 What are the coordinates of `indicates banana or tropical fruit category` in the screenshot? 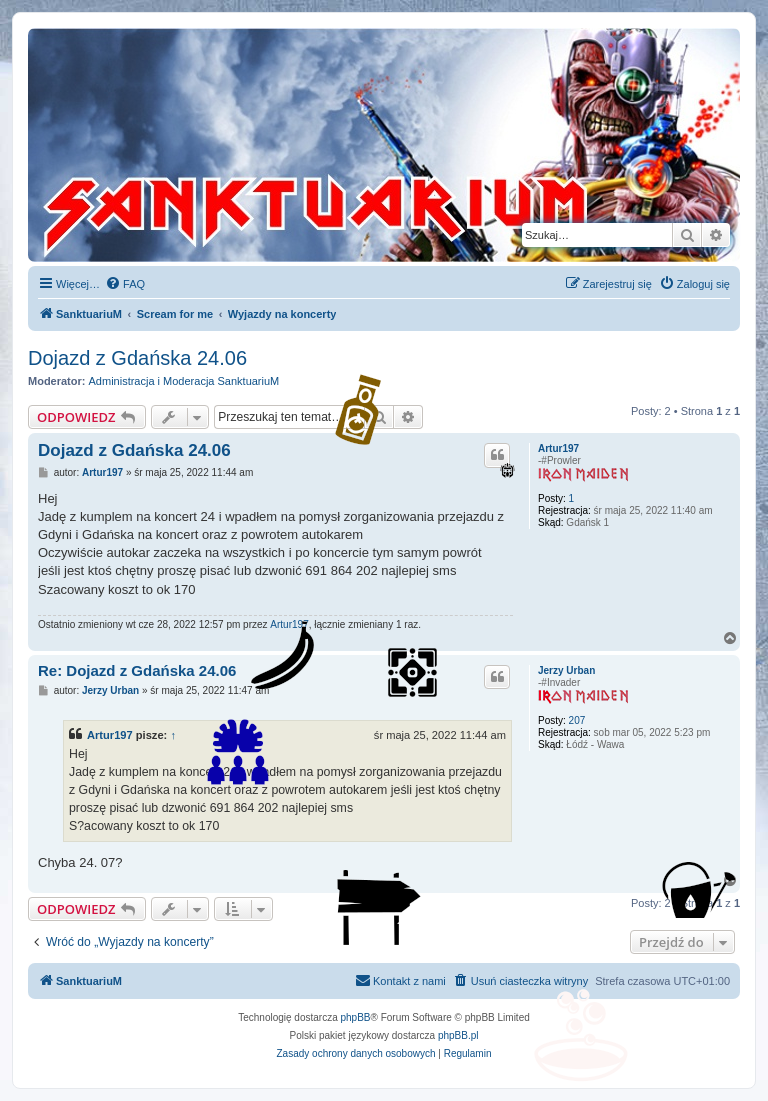 It's located at (282, 654).